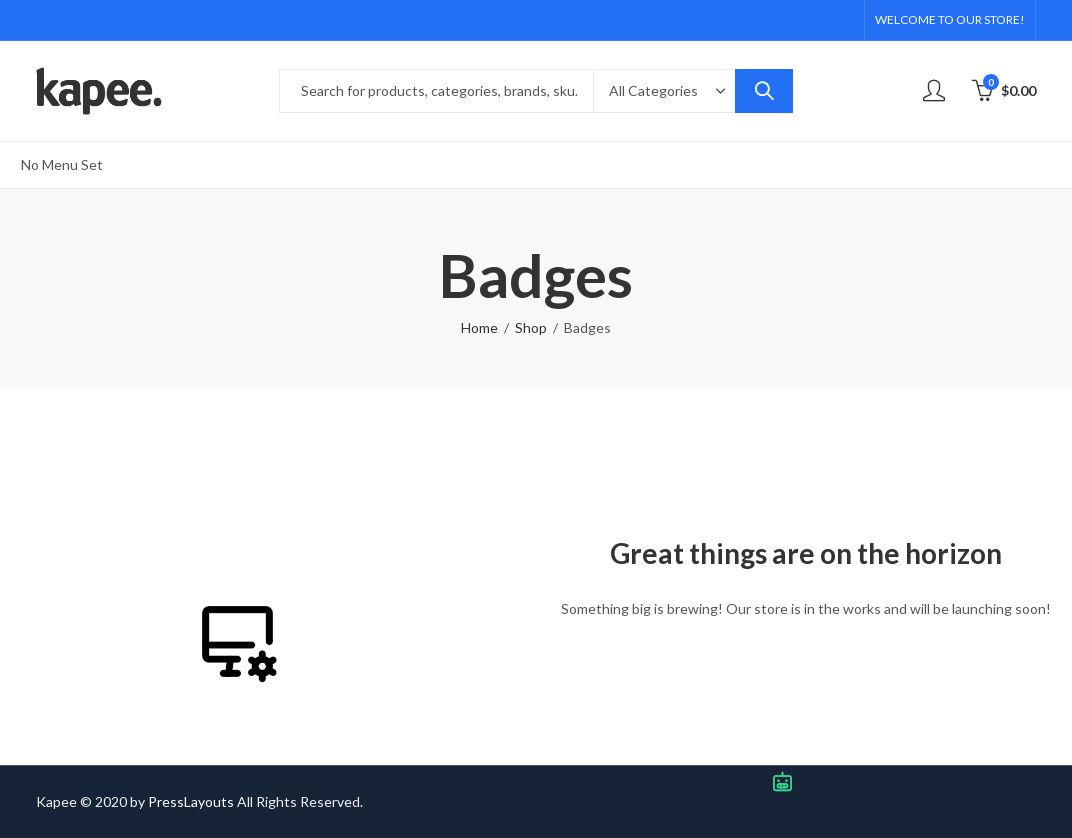 The height and width of the screenshot is (838, 1072). I want to click on access desktop display settings, so click(237, 641).